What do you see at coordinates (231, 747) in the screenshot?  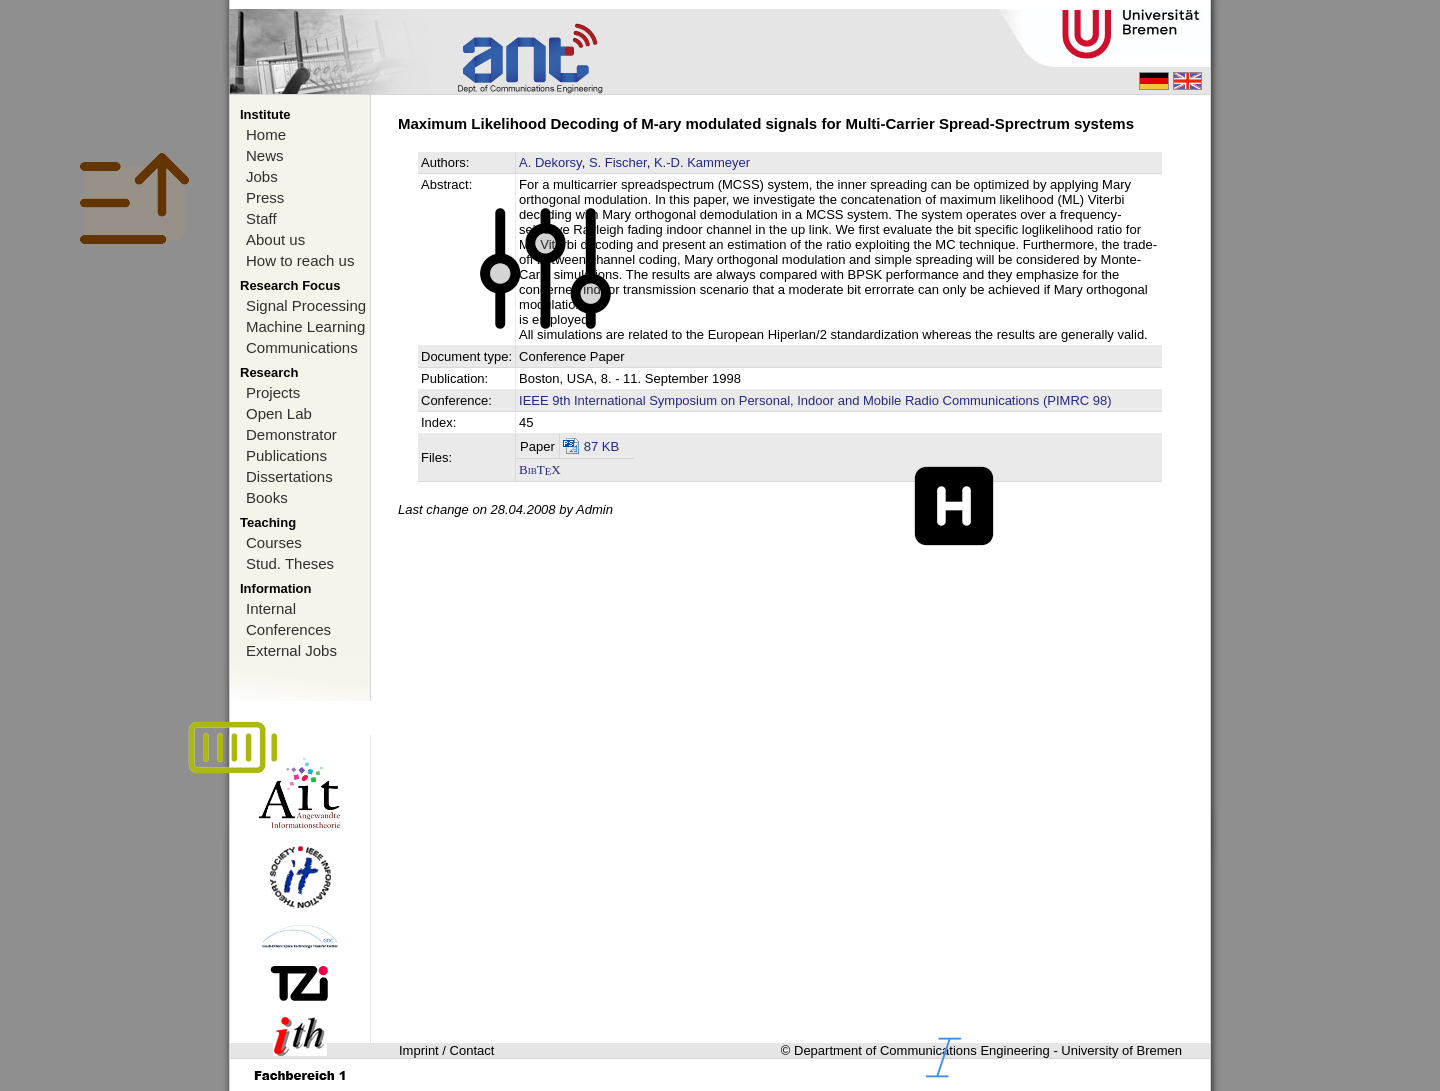 I see `indicates battery is fully charged` at bounding box center [231, 747].